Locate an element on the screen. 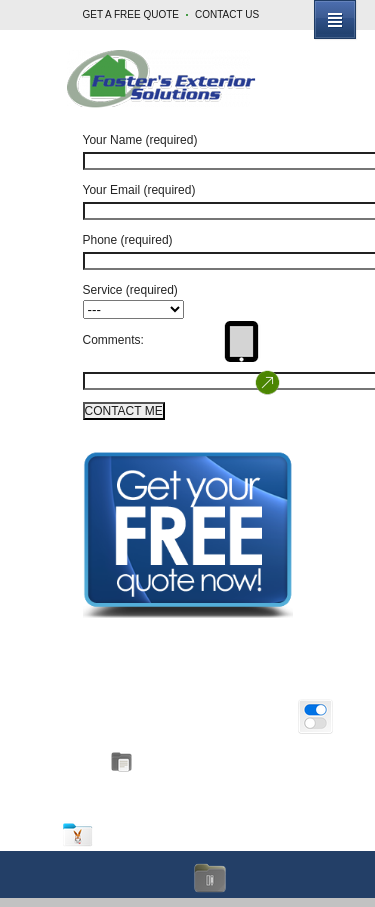  open a file or document is located at coordinates (121, 761).